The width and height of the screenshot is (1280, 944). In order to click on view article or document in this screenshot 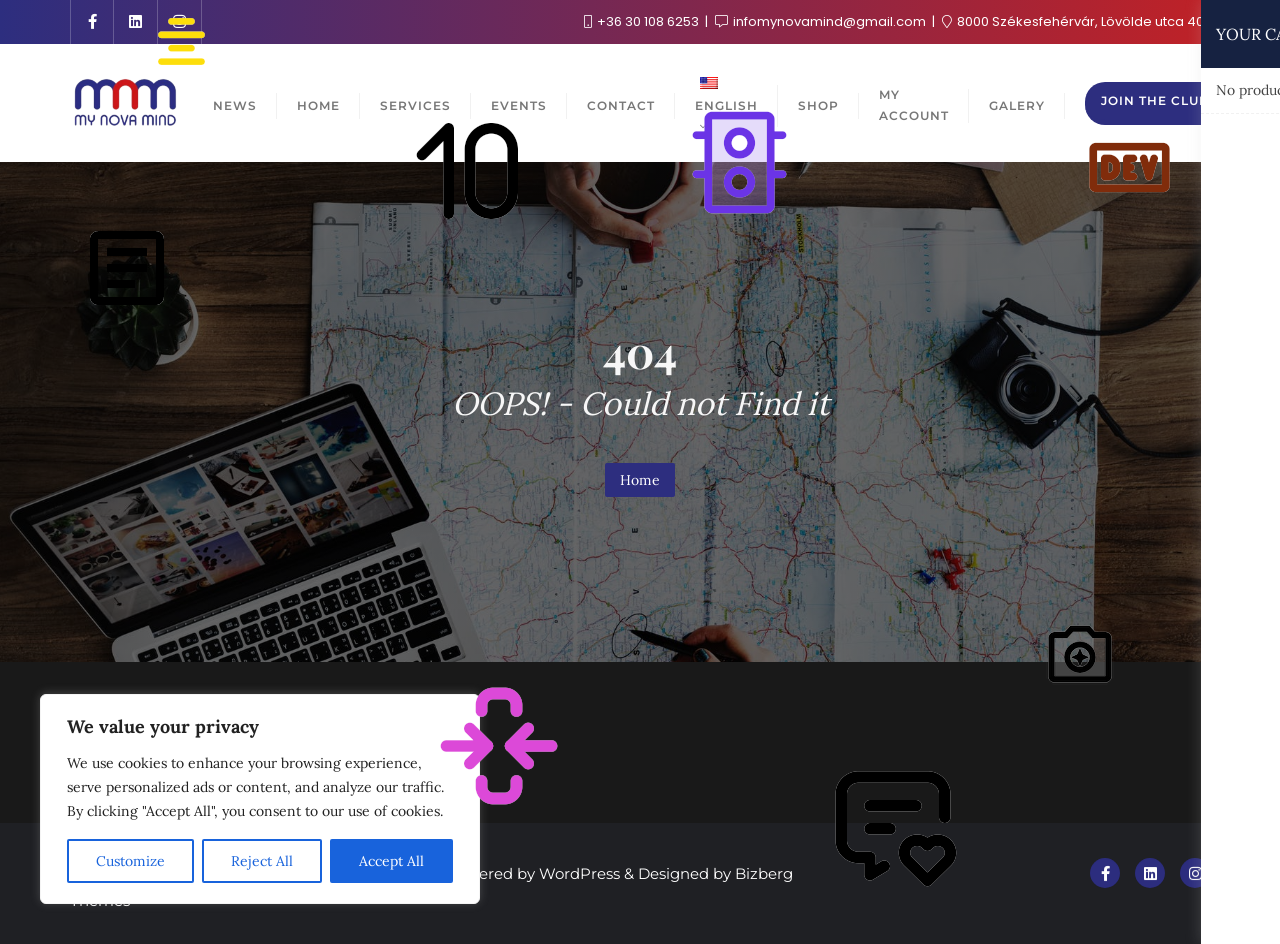, I will do `click(127, 268)`.